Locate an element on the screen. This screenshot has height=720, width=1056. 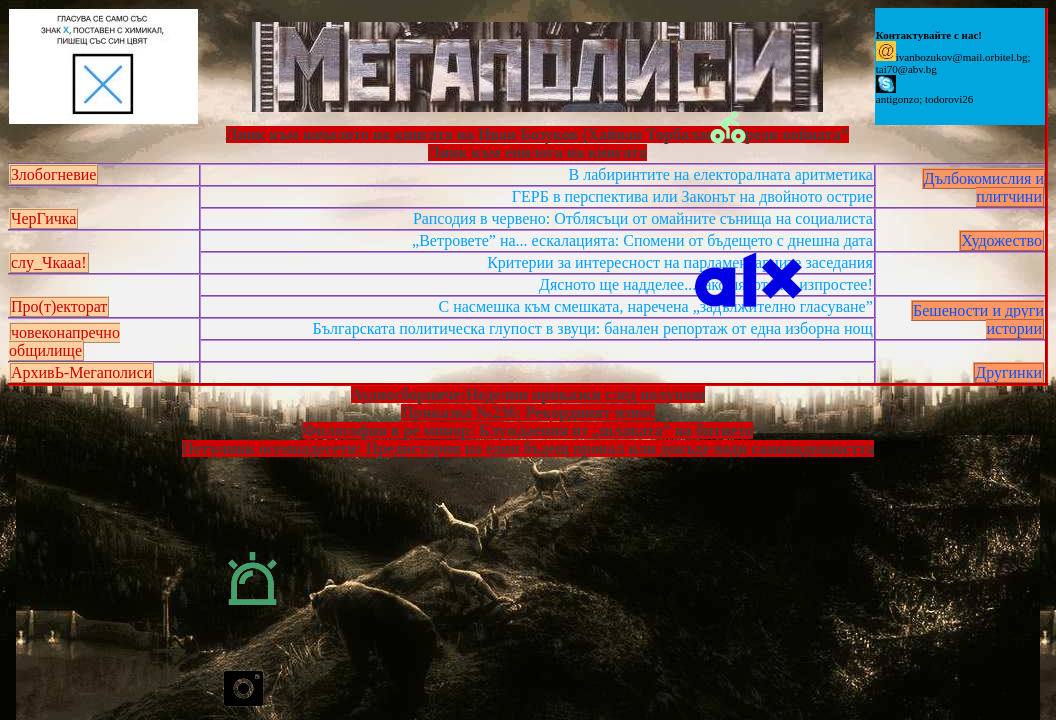
view cycling or bike routes is located at coordinates (728, 129).